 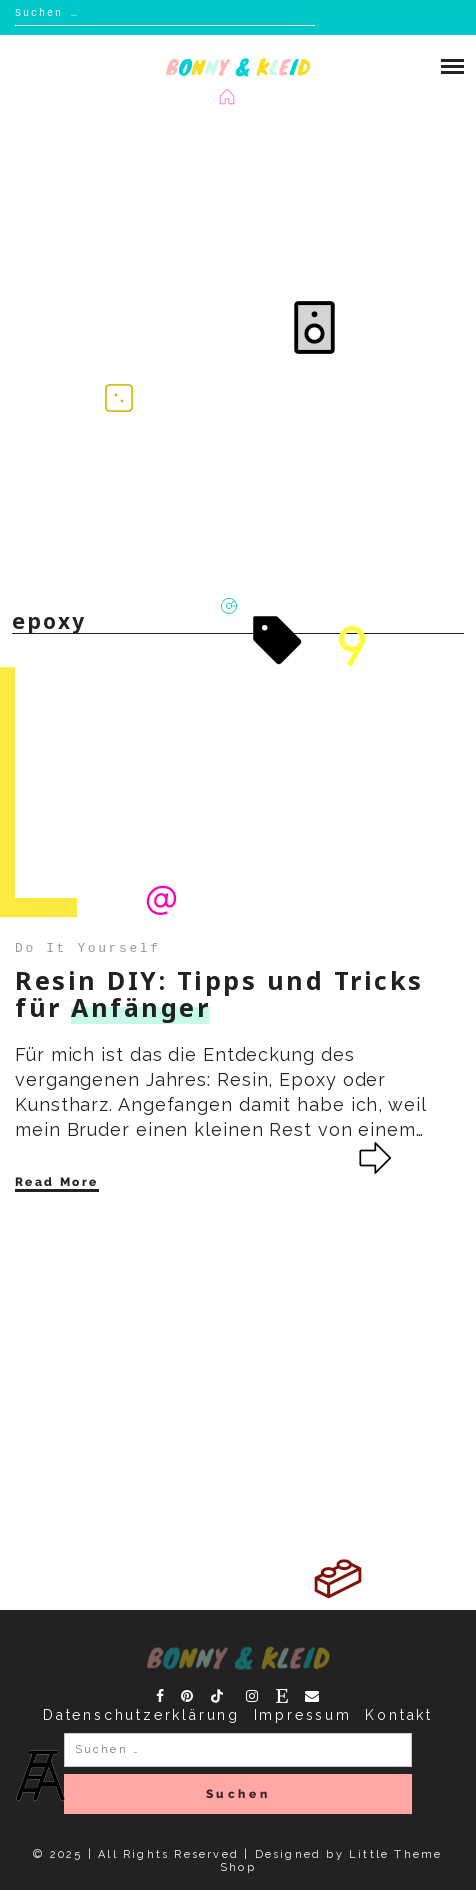 I want to click on go to next item or step, so click(x=374, y=1158).